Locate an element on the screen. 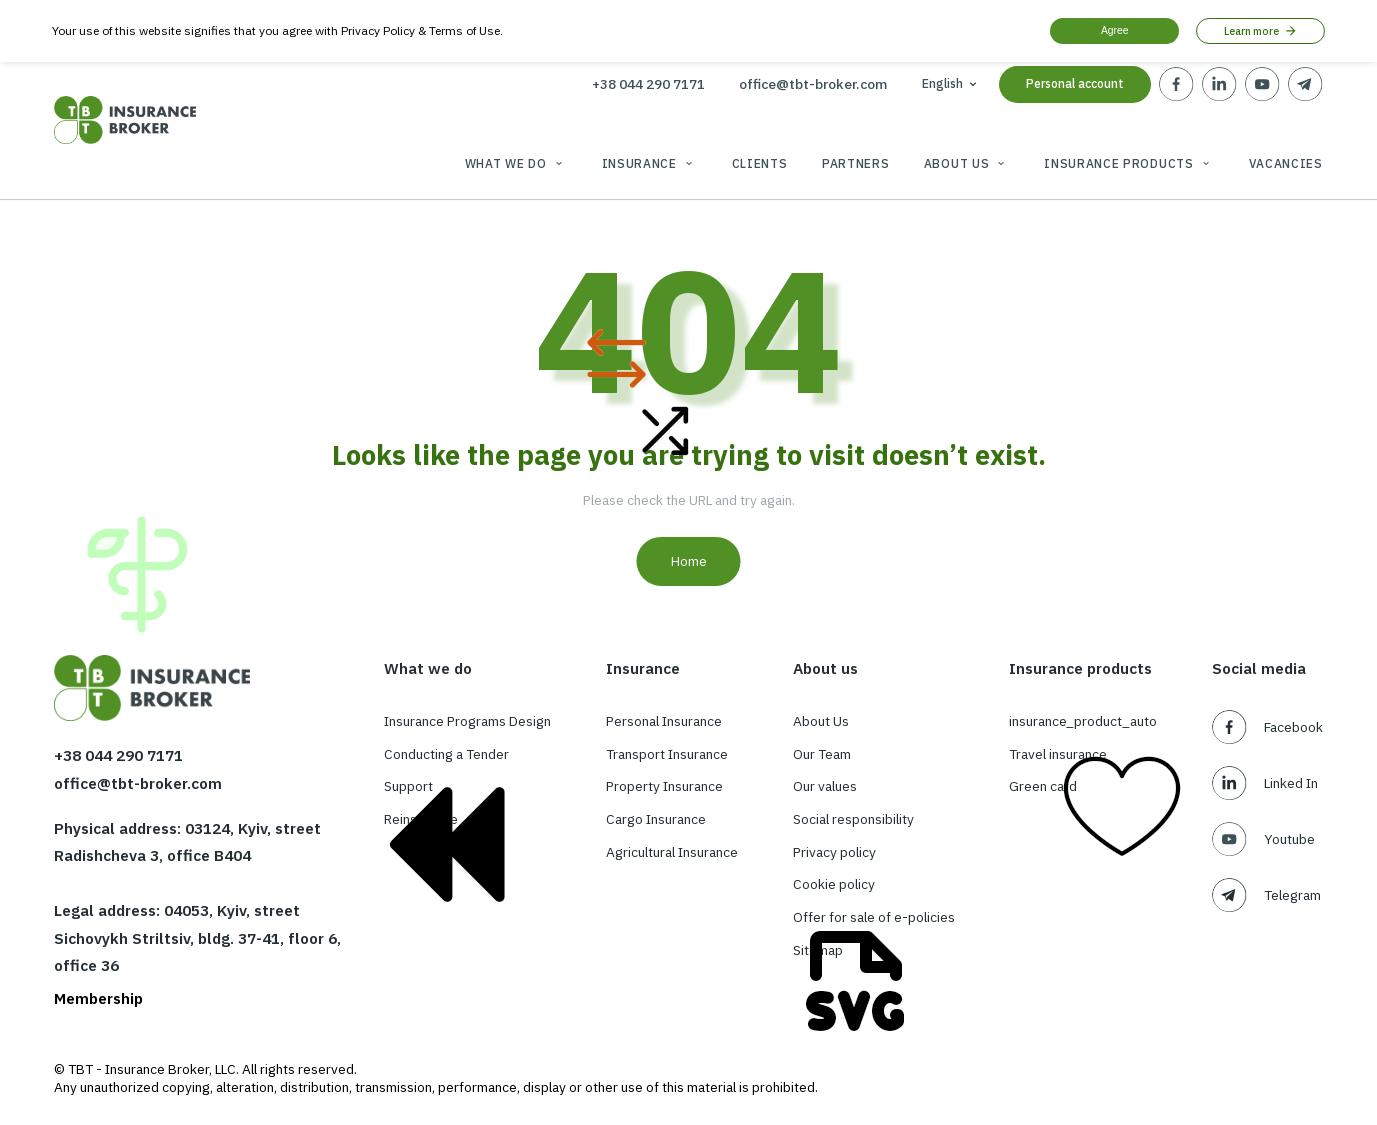 The image size is (1377, 1125). open an SVG file is located at coordinates (856, 985).